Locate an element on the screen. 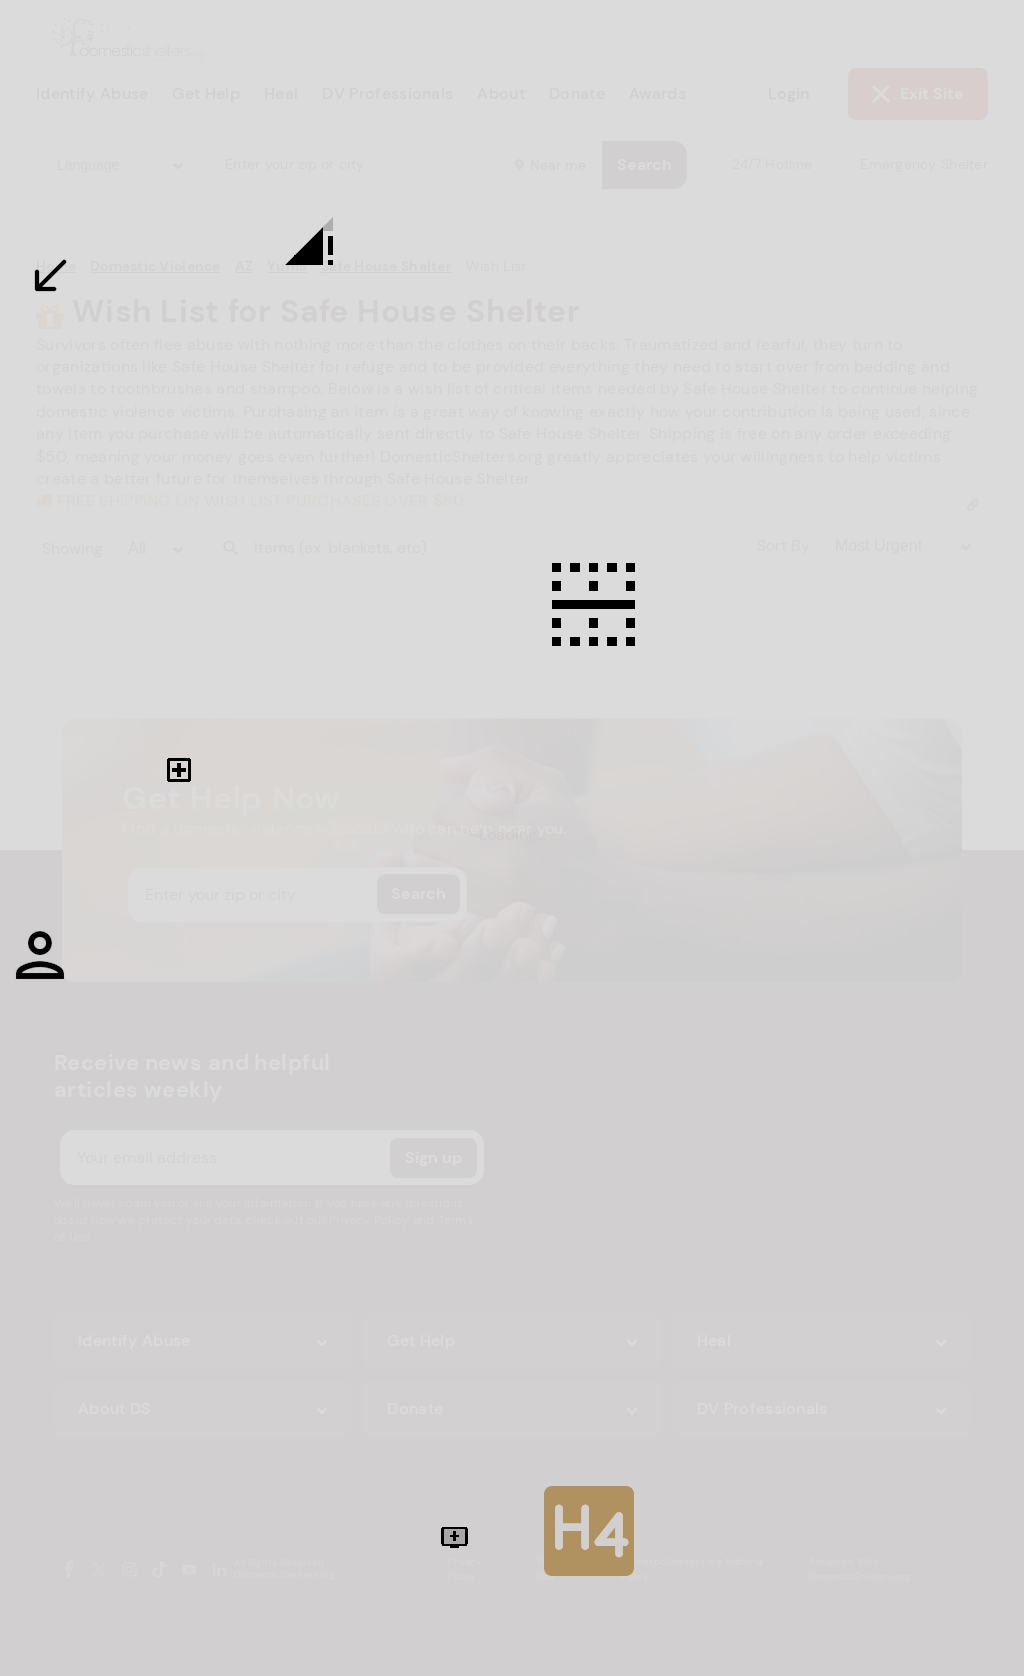  add video to watch queue is located at coordinates (454, 1537).